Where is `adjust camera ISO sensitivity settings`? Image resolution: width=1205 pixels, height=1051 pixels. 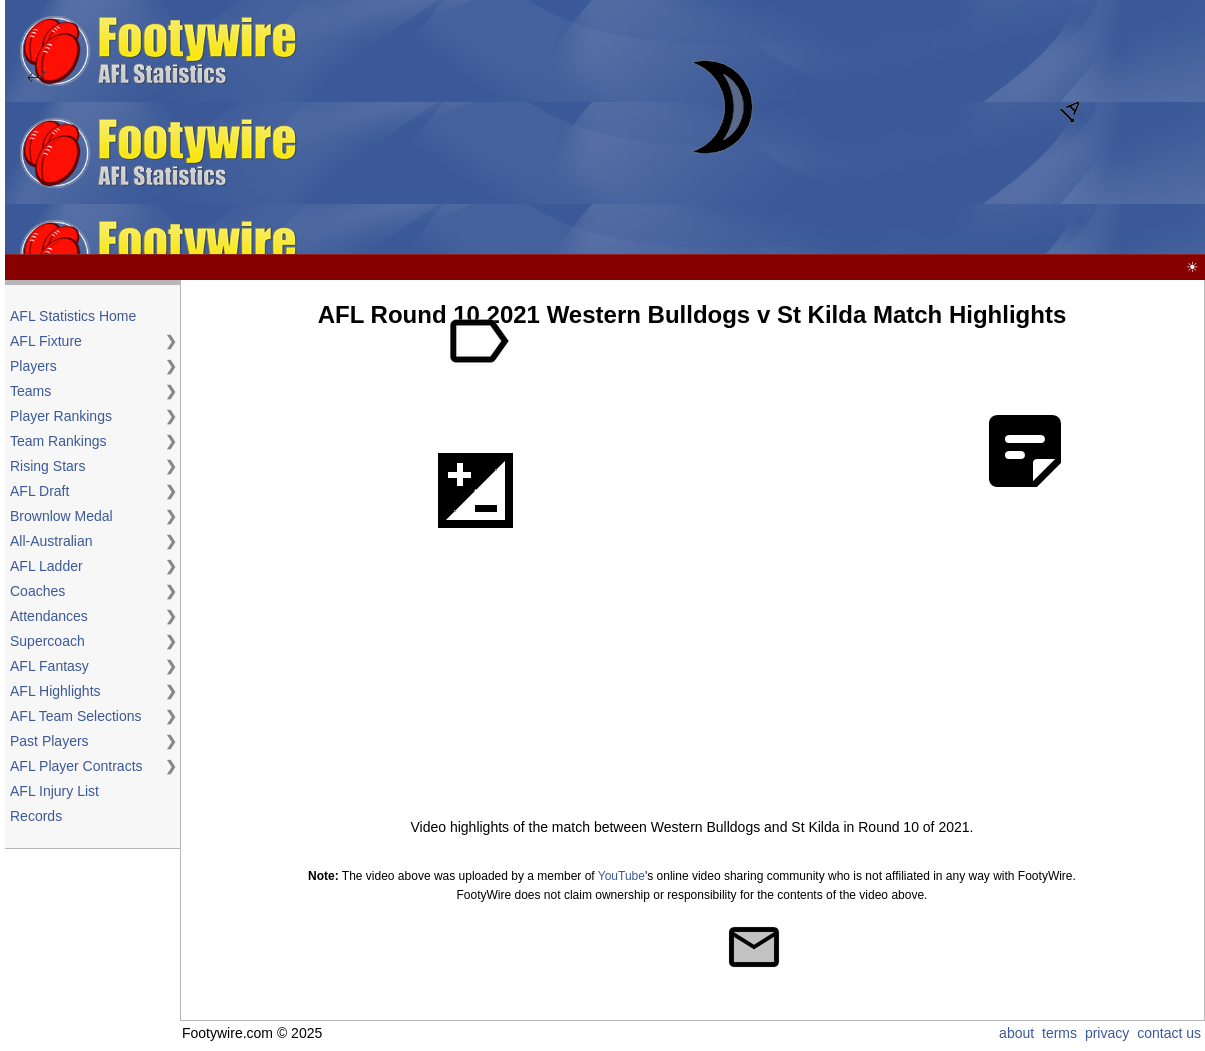
adjust camera ISO sensitivity settings is located at coordinates (475, 490).